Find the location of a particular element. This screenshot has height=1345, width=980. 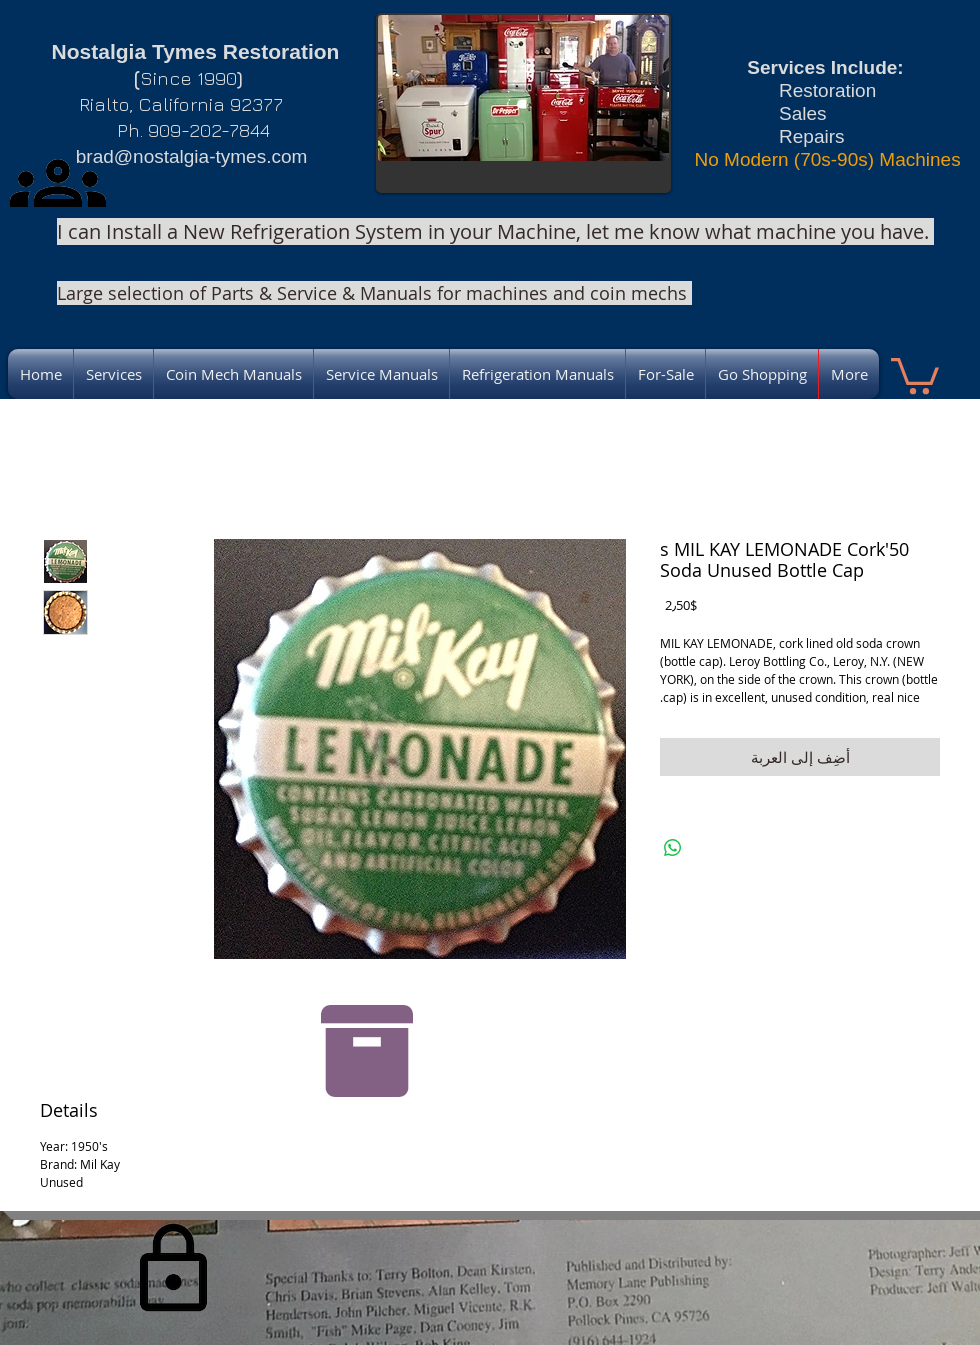

view or manage groups is located at coordinates (58, 183).